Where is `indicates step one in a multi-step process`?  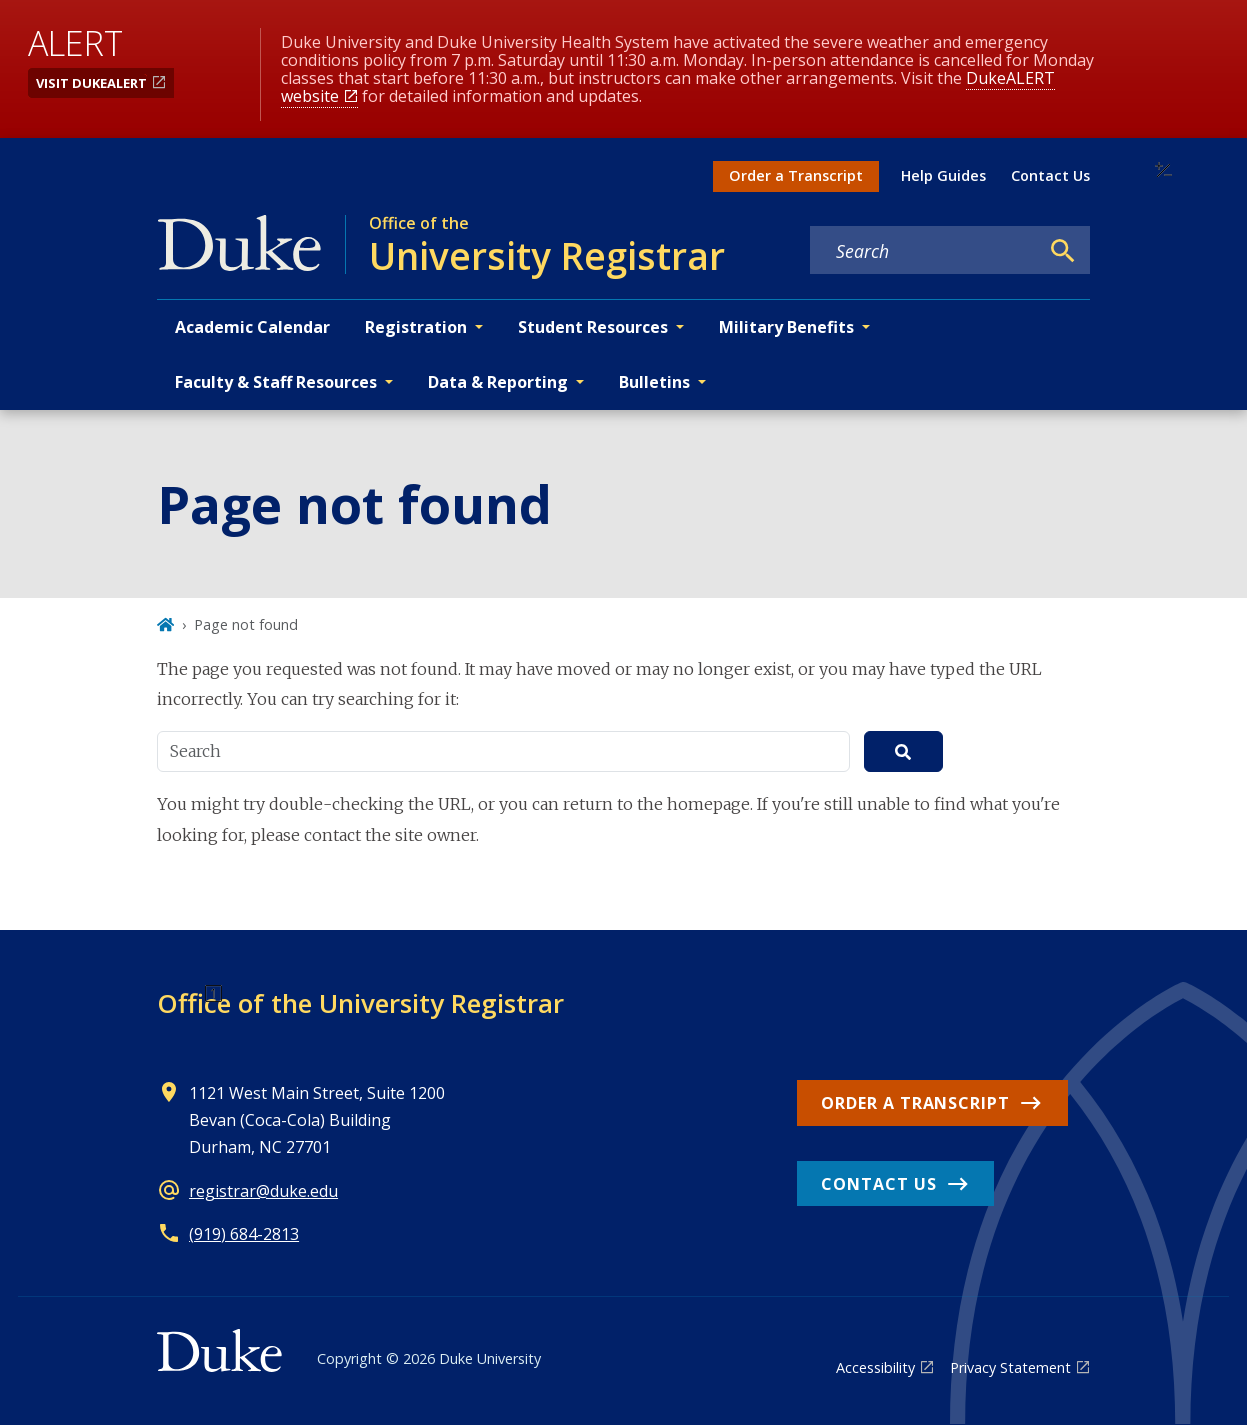 indicates step one in a multi-step process is located at coordinates (213, 993).